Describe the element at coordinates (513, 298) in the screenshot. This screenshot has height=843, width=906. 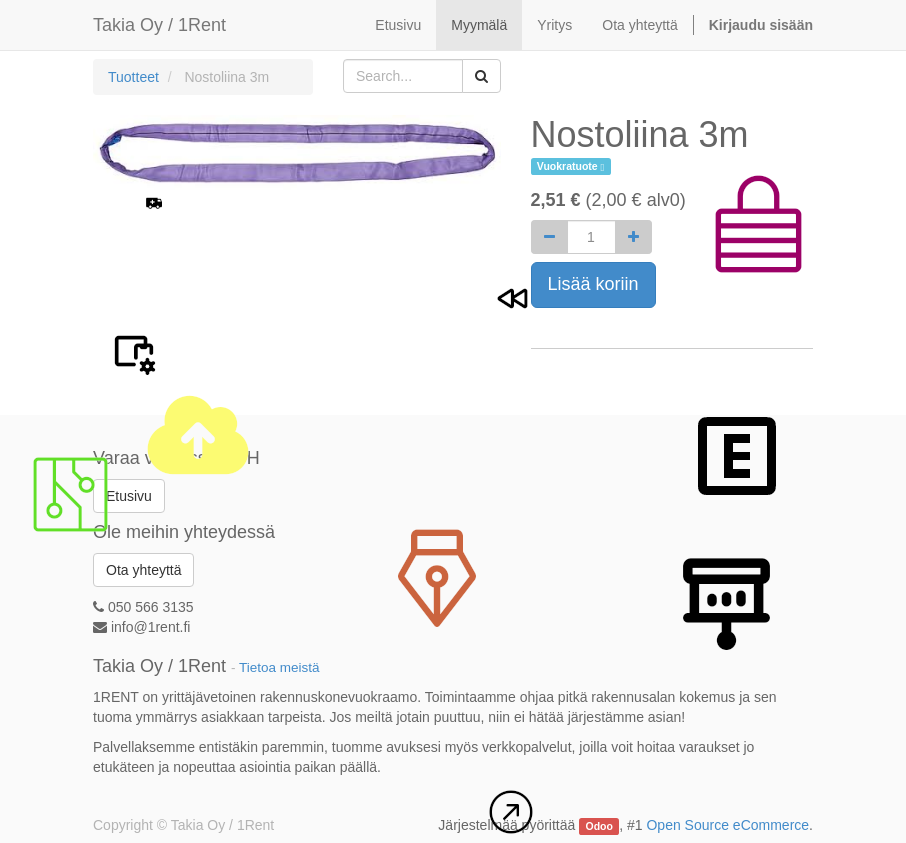
I see `rewind or skip backward in media playback` at that location.